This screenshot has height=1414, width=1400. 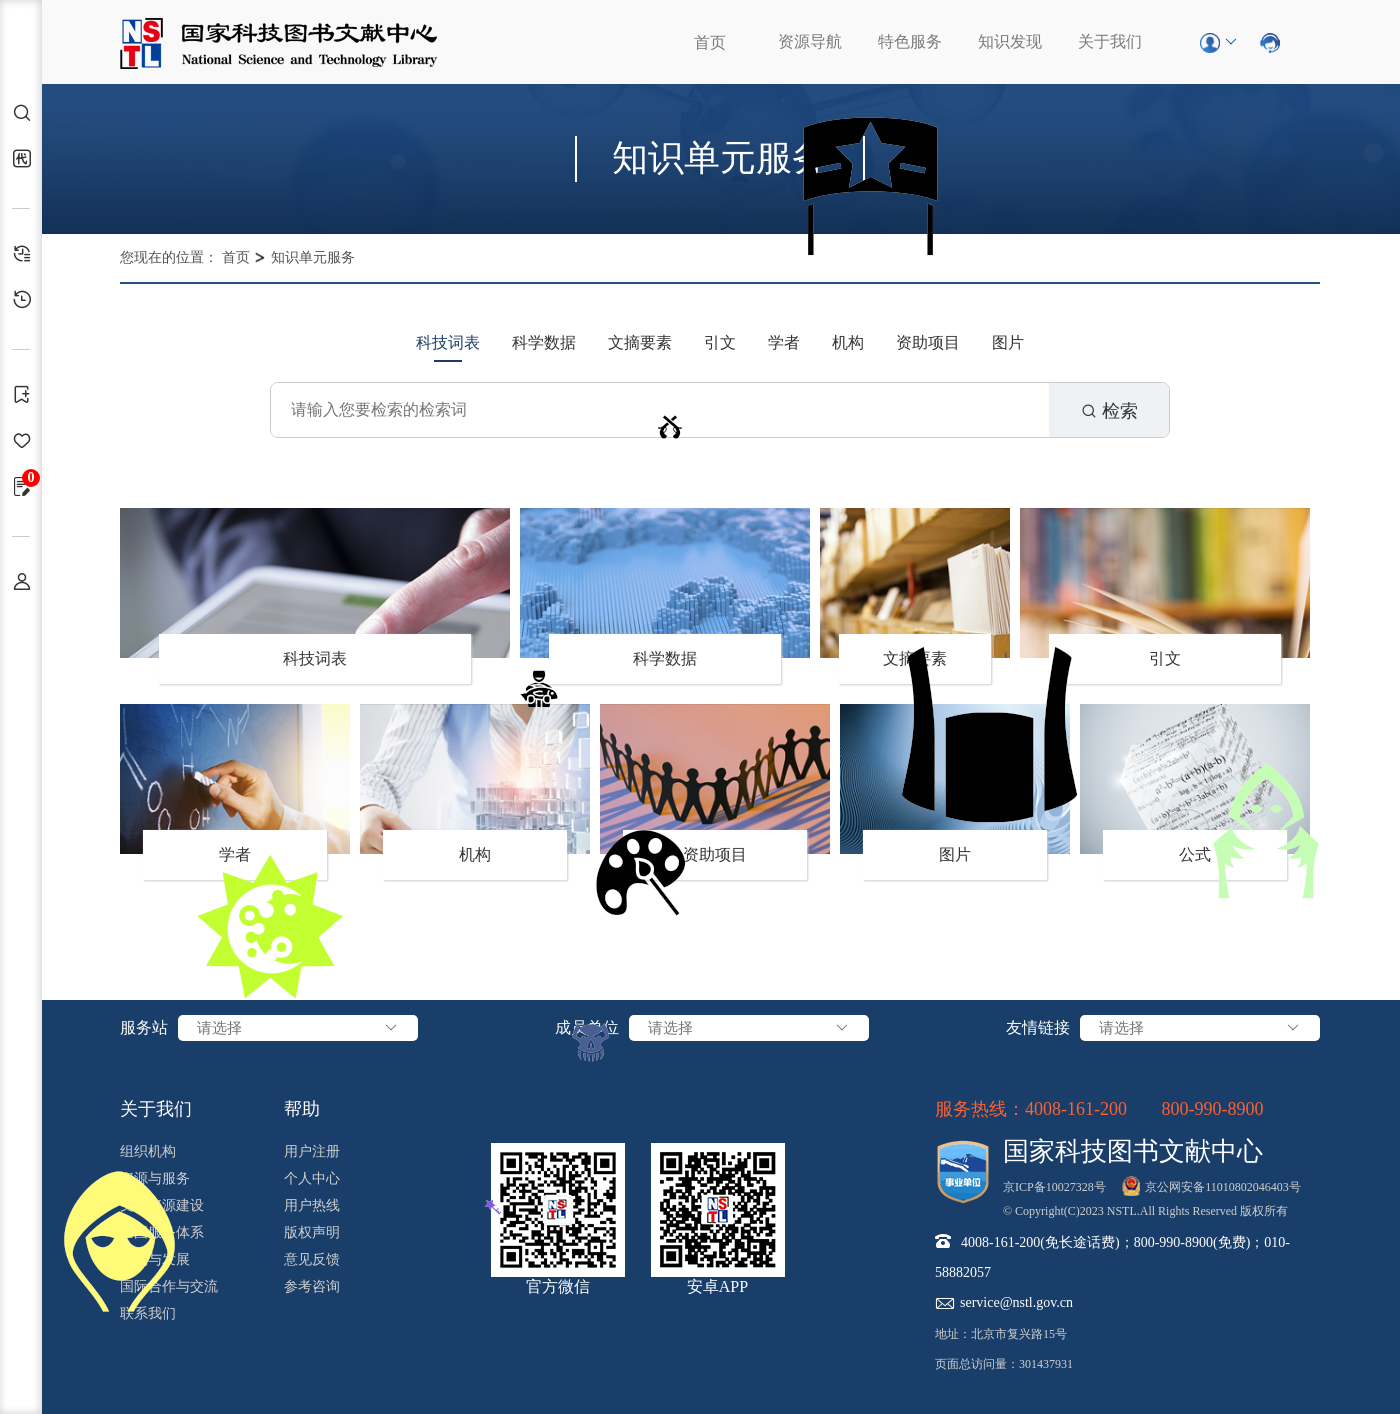 I want to click on indicates combat or duel mode in a game, so click(x=670, y=427).